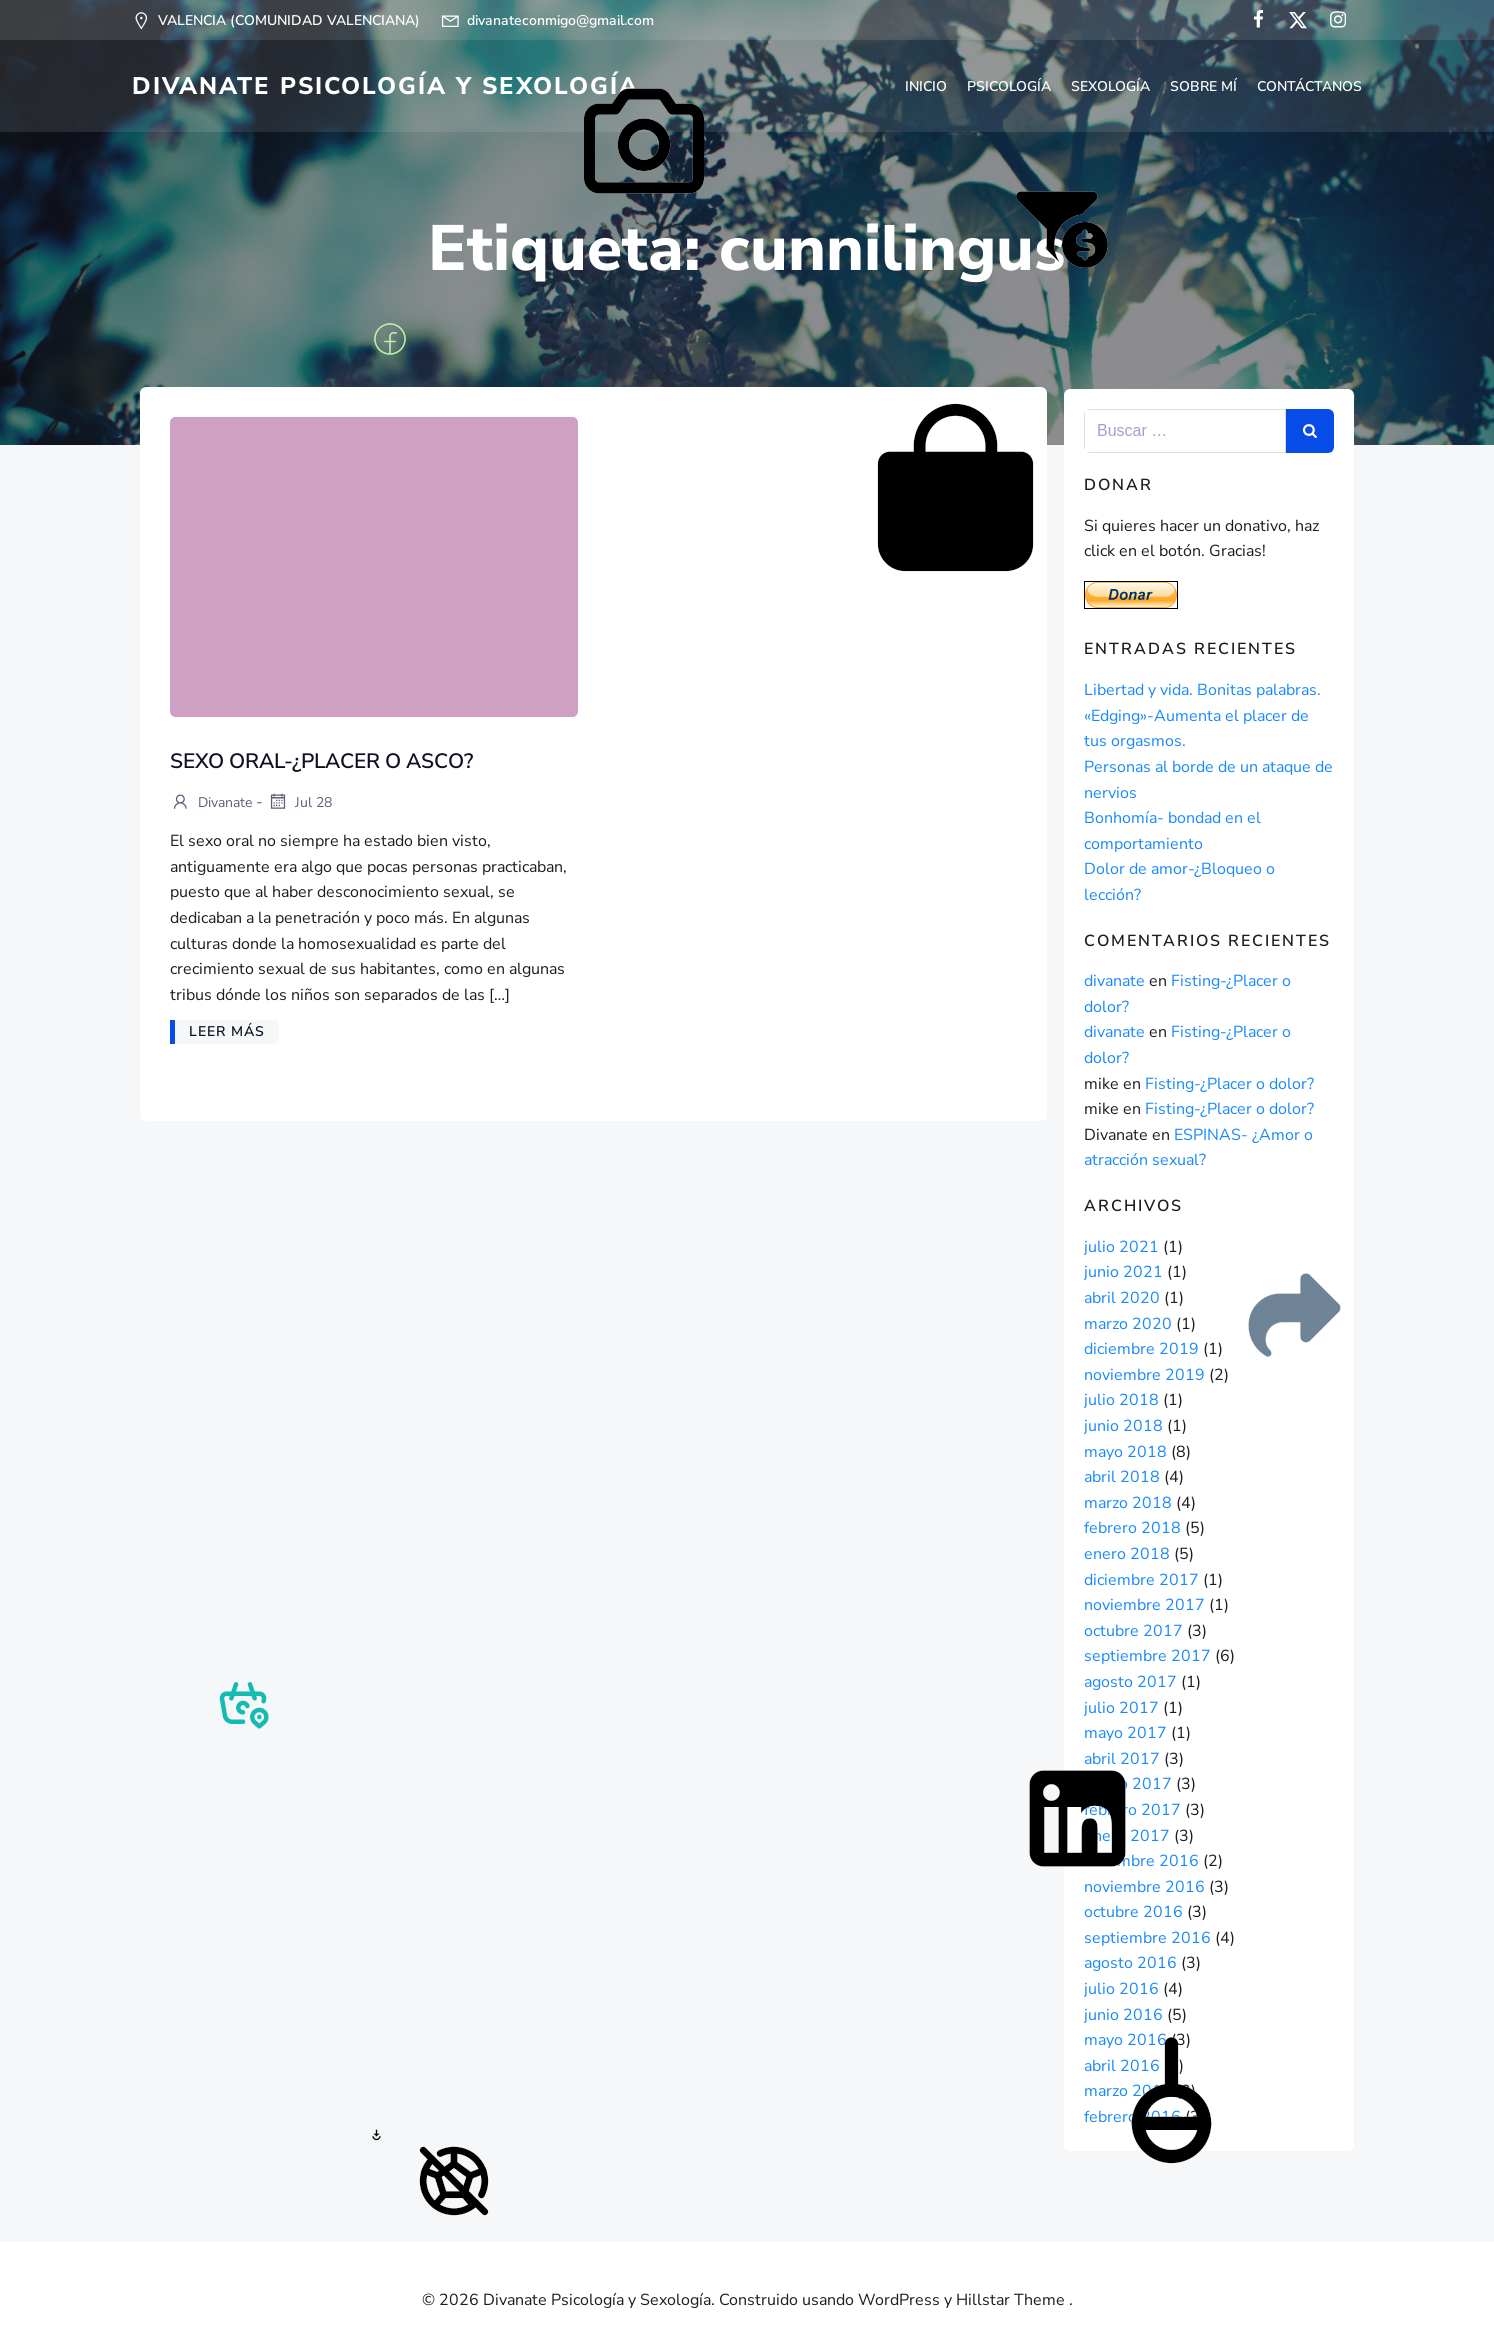 The image size is (1494, 2332). Describe the element at coordinates (454, 2181) in the screenshot. I see `disable football/soccer notifications` at that location.